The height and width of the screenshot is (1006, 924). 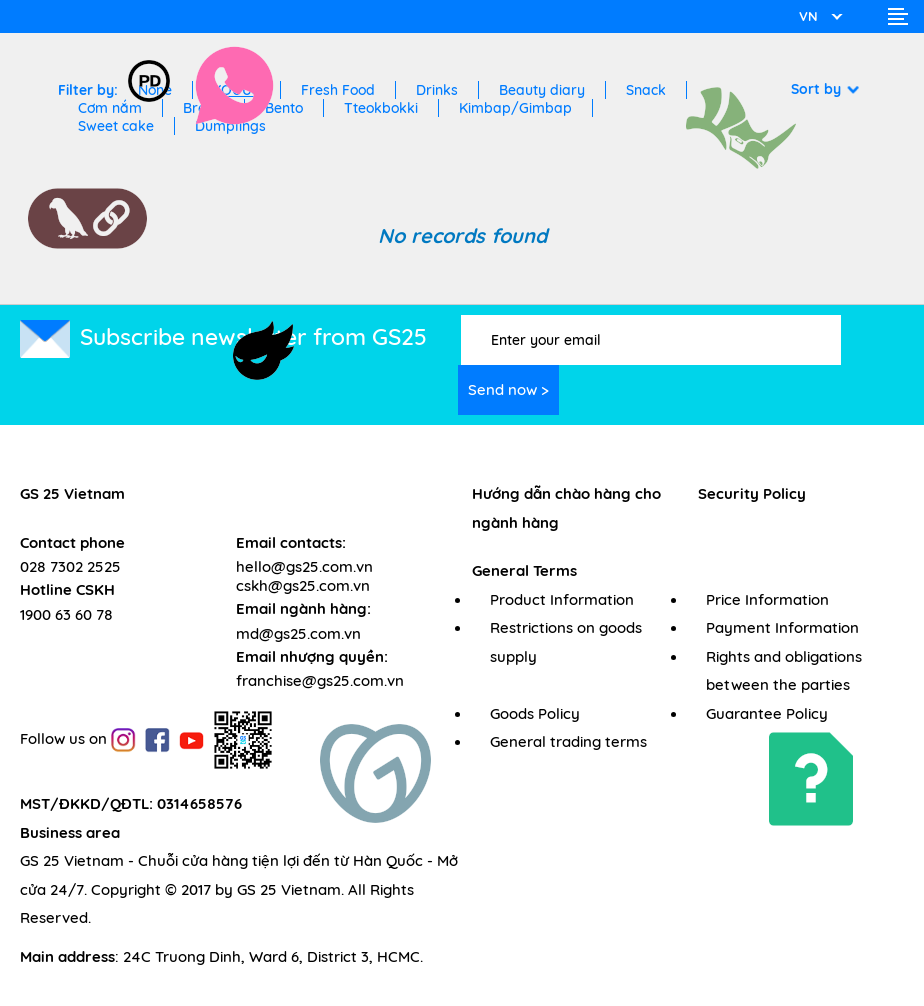 I want to click on indicates public domain content, so click(x=149, y=81).